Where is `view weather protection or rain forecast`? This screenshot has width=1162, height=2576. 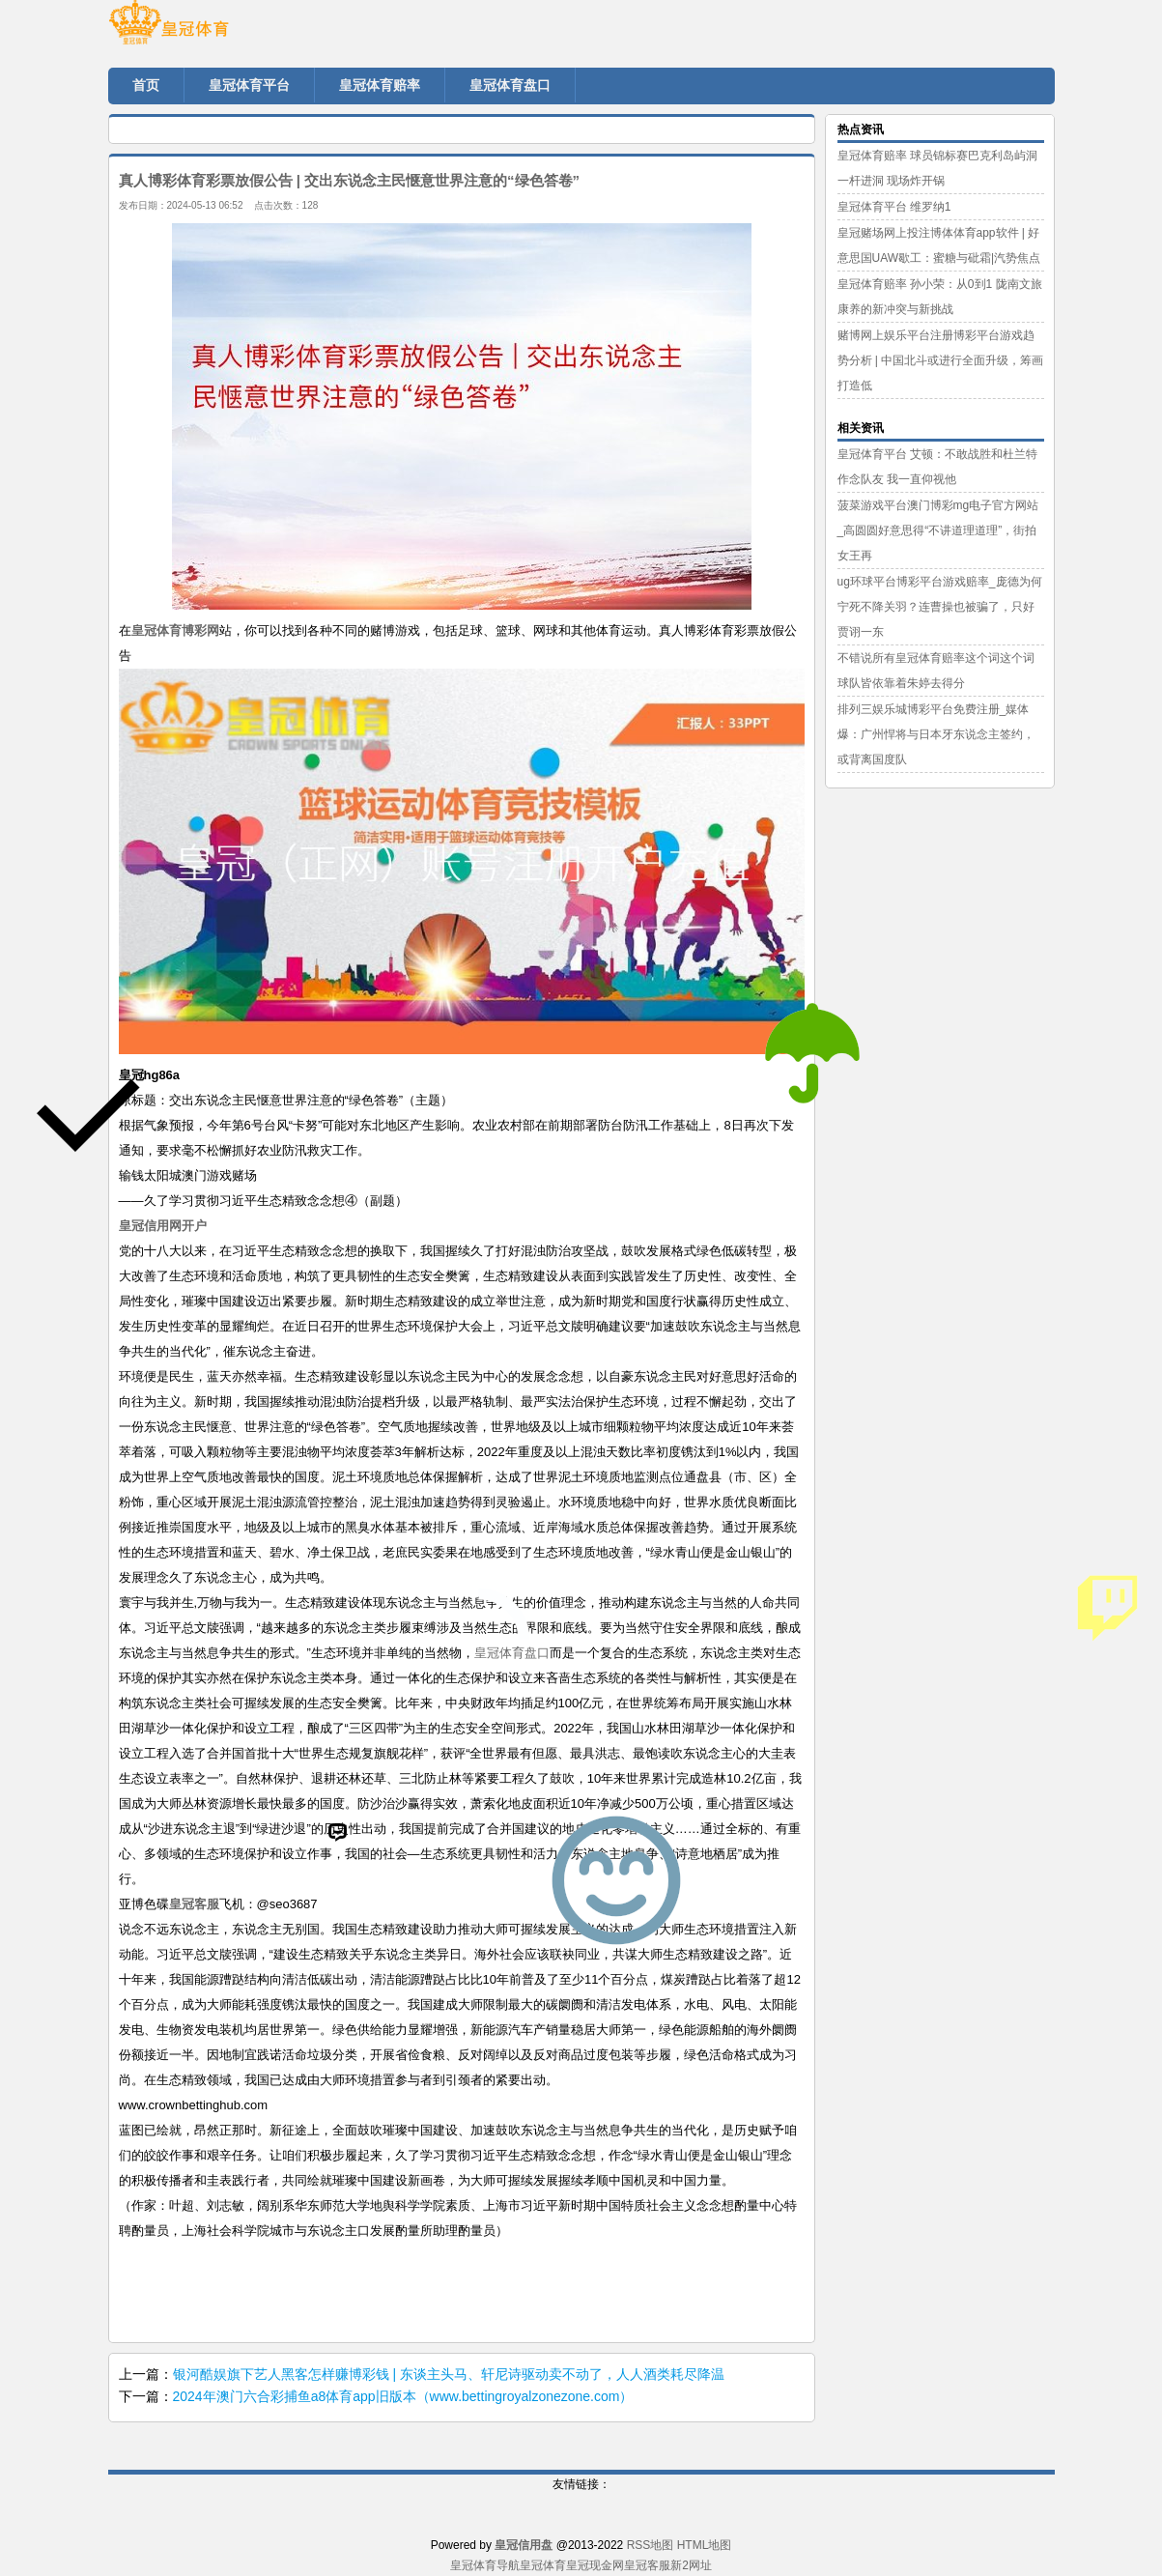
view weather protection or rain forecast is located at coordinates (812, 1056).